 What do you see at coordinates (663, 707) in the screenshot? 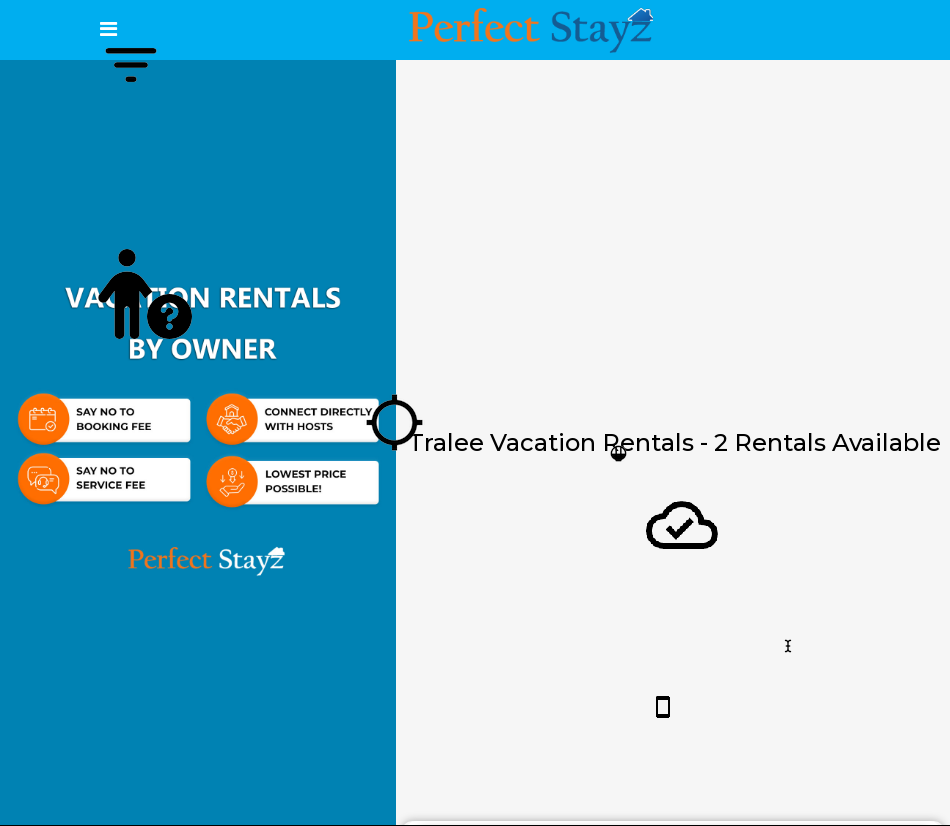
I see `view on mobile device` at bounding box center [663, 707].